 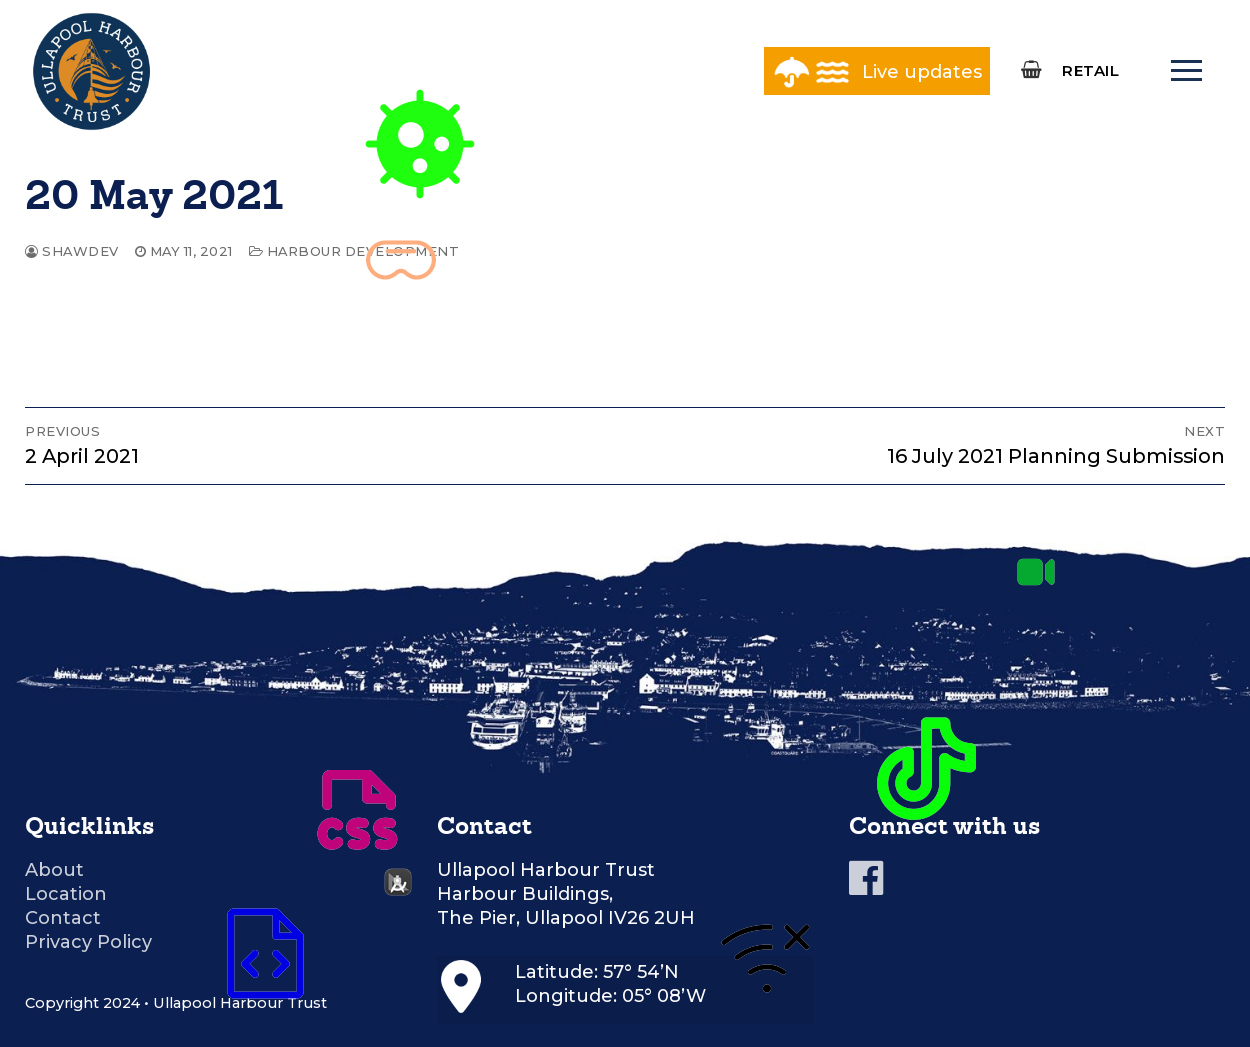 What do you see at coordinates (401, 260) in the screenshot?
I see `access virtual reality or VR settings` at bounding box center [401, 260].